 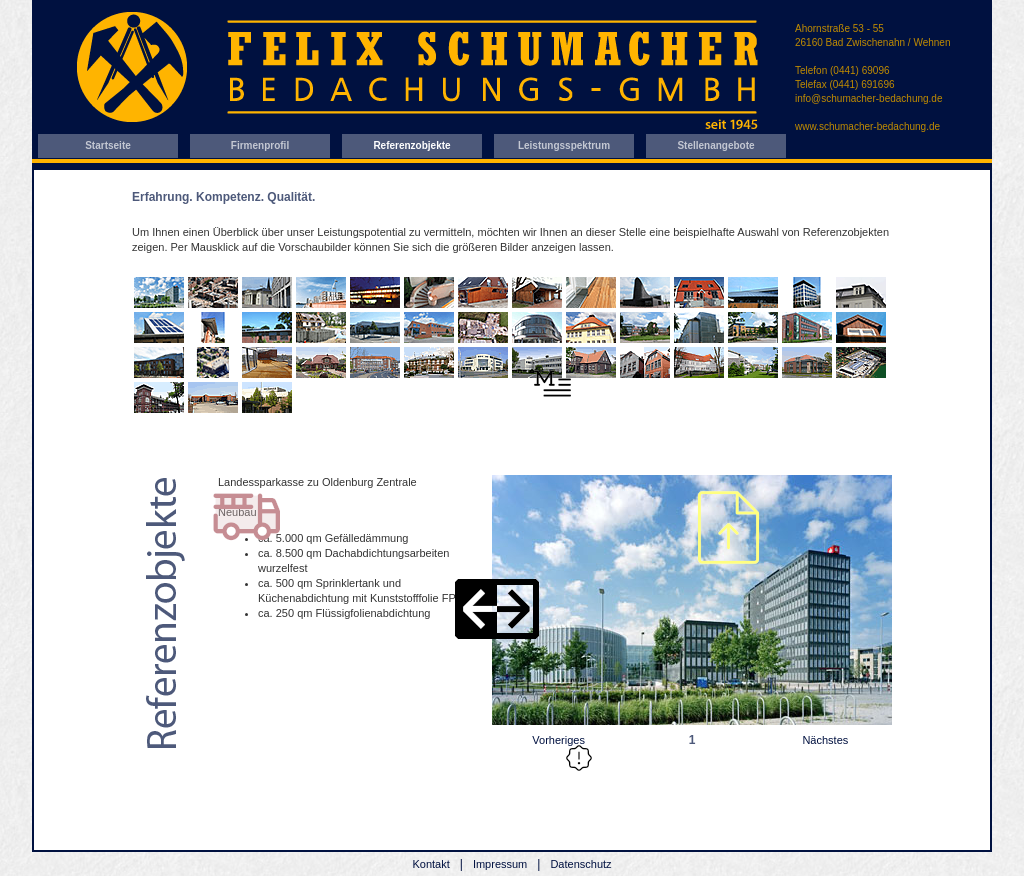 What do you see at coordinates (579, 758) in the screenshot?
I see `indicates a warning or alert requiring attention` at bounding box center [579, 758].